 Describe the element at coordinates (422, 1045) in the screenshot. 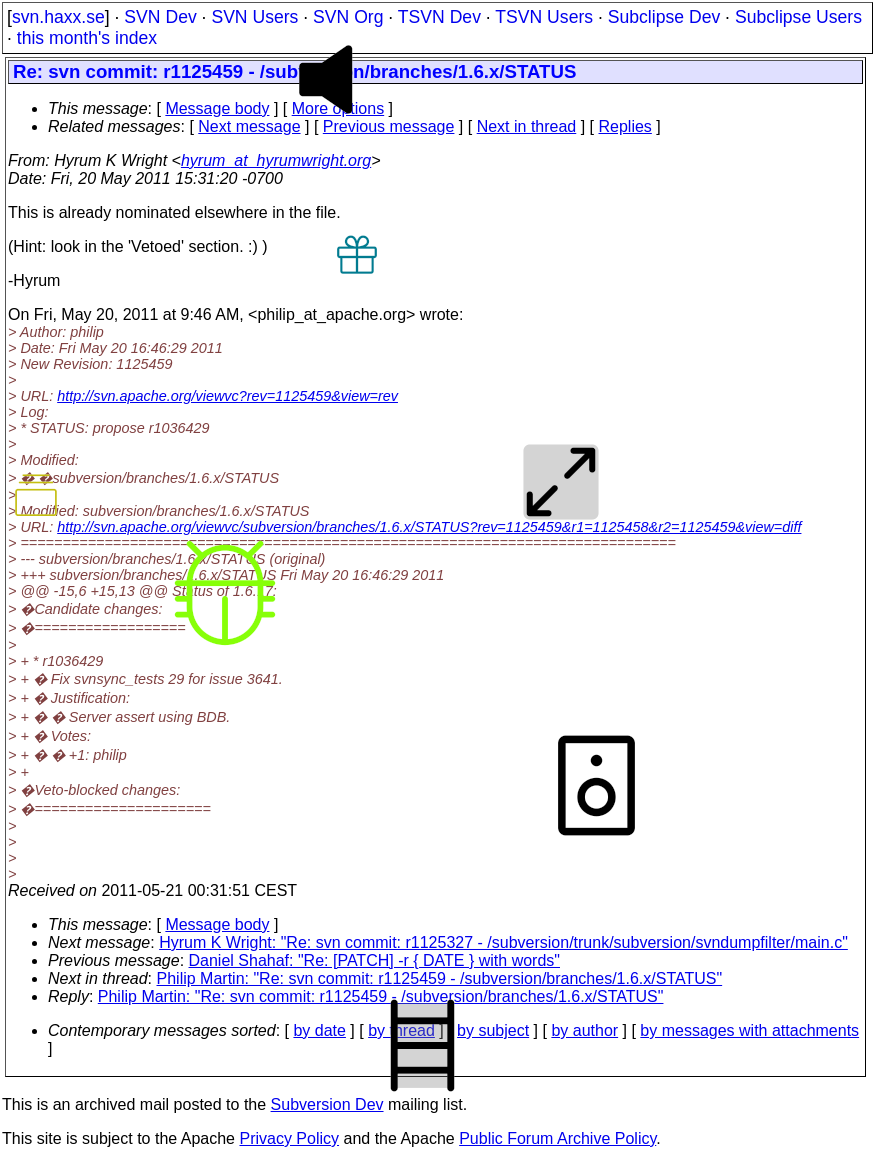

I see `access step-by-step instructions or tutorials` at that location.